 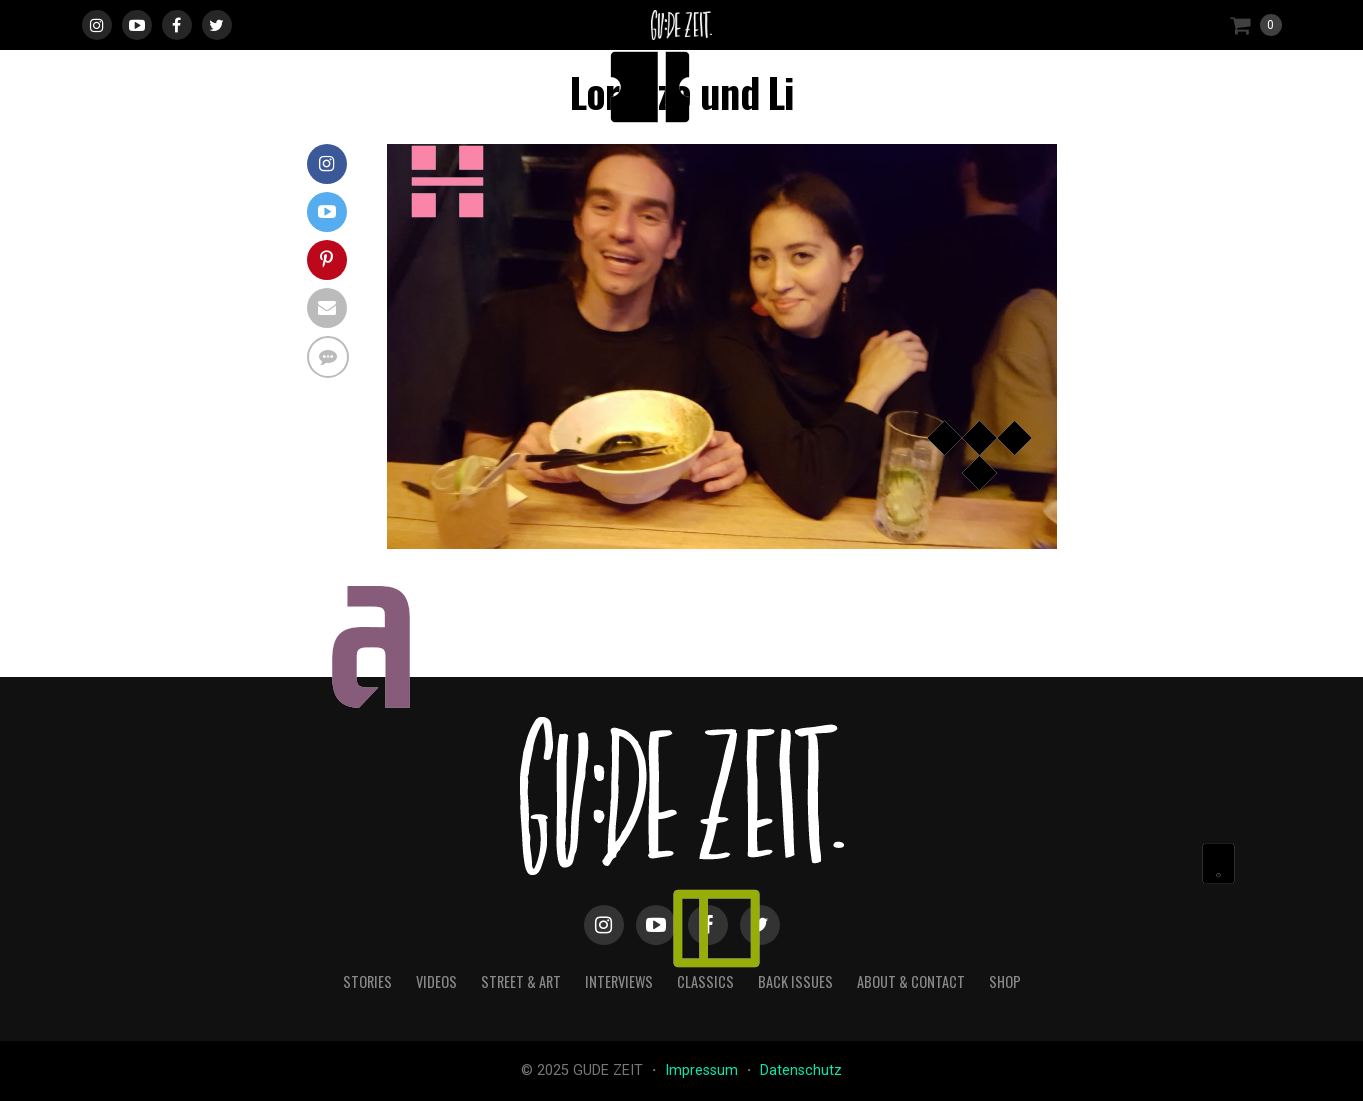 What do you see at coordinates (371, 647) in the screenshot?
I see `appian brand logo` at bounding box center [371, 647].